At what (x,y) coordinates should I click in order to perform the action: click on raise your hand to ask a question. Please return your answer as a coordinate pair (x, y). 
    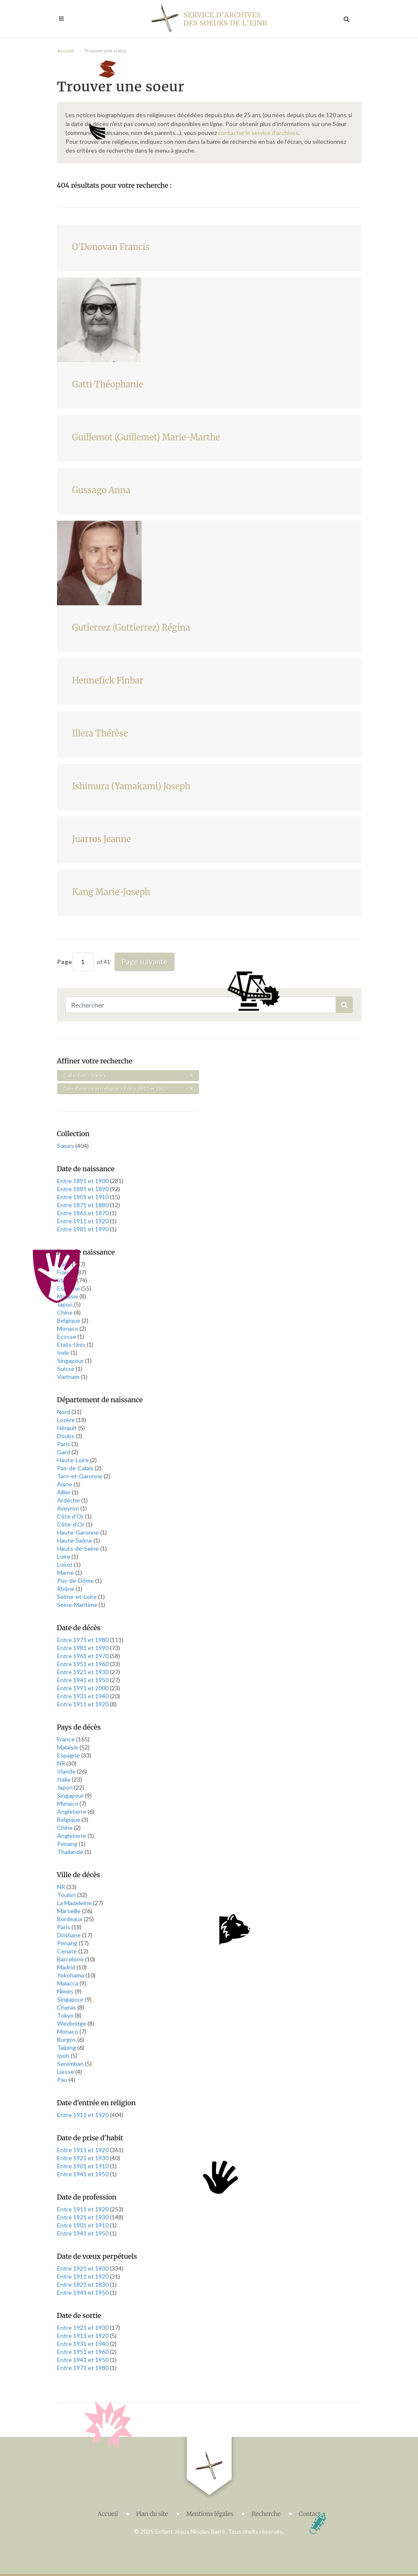
    Looking at the image, I should click on (220, 2177).